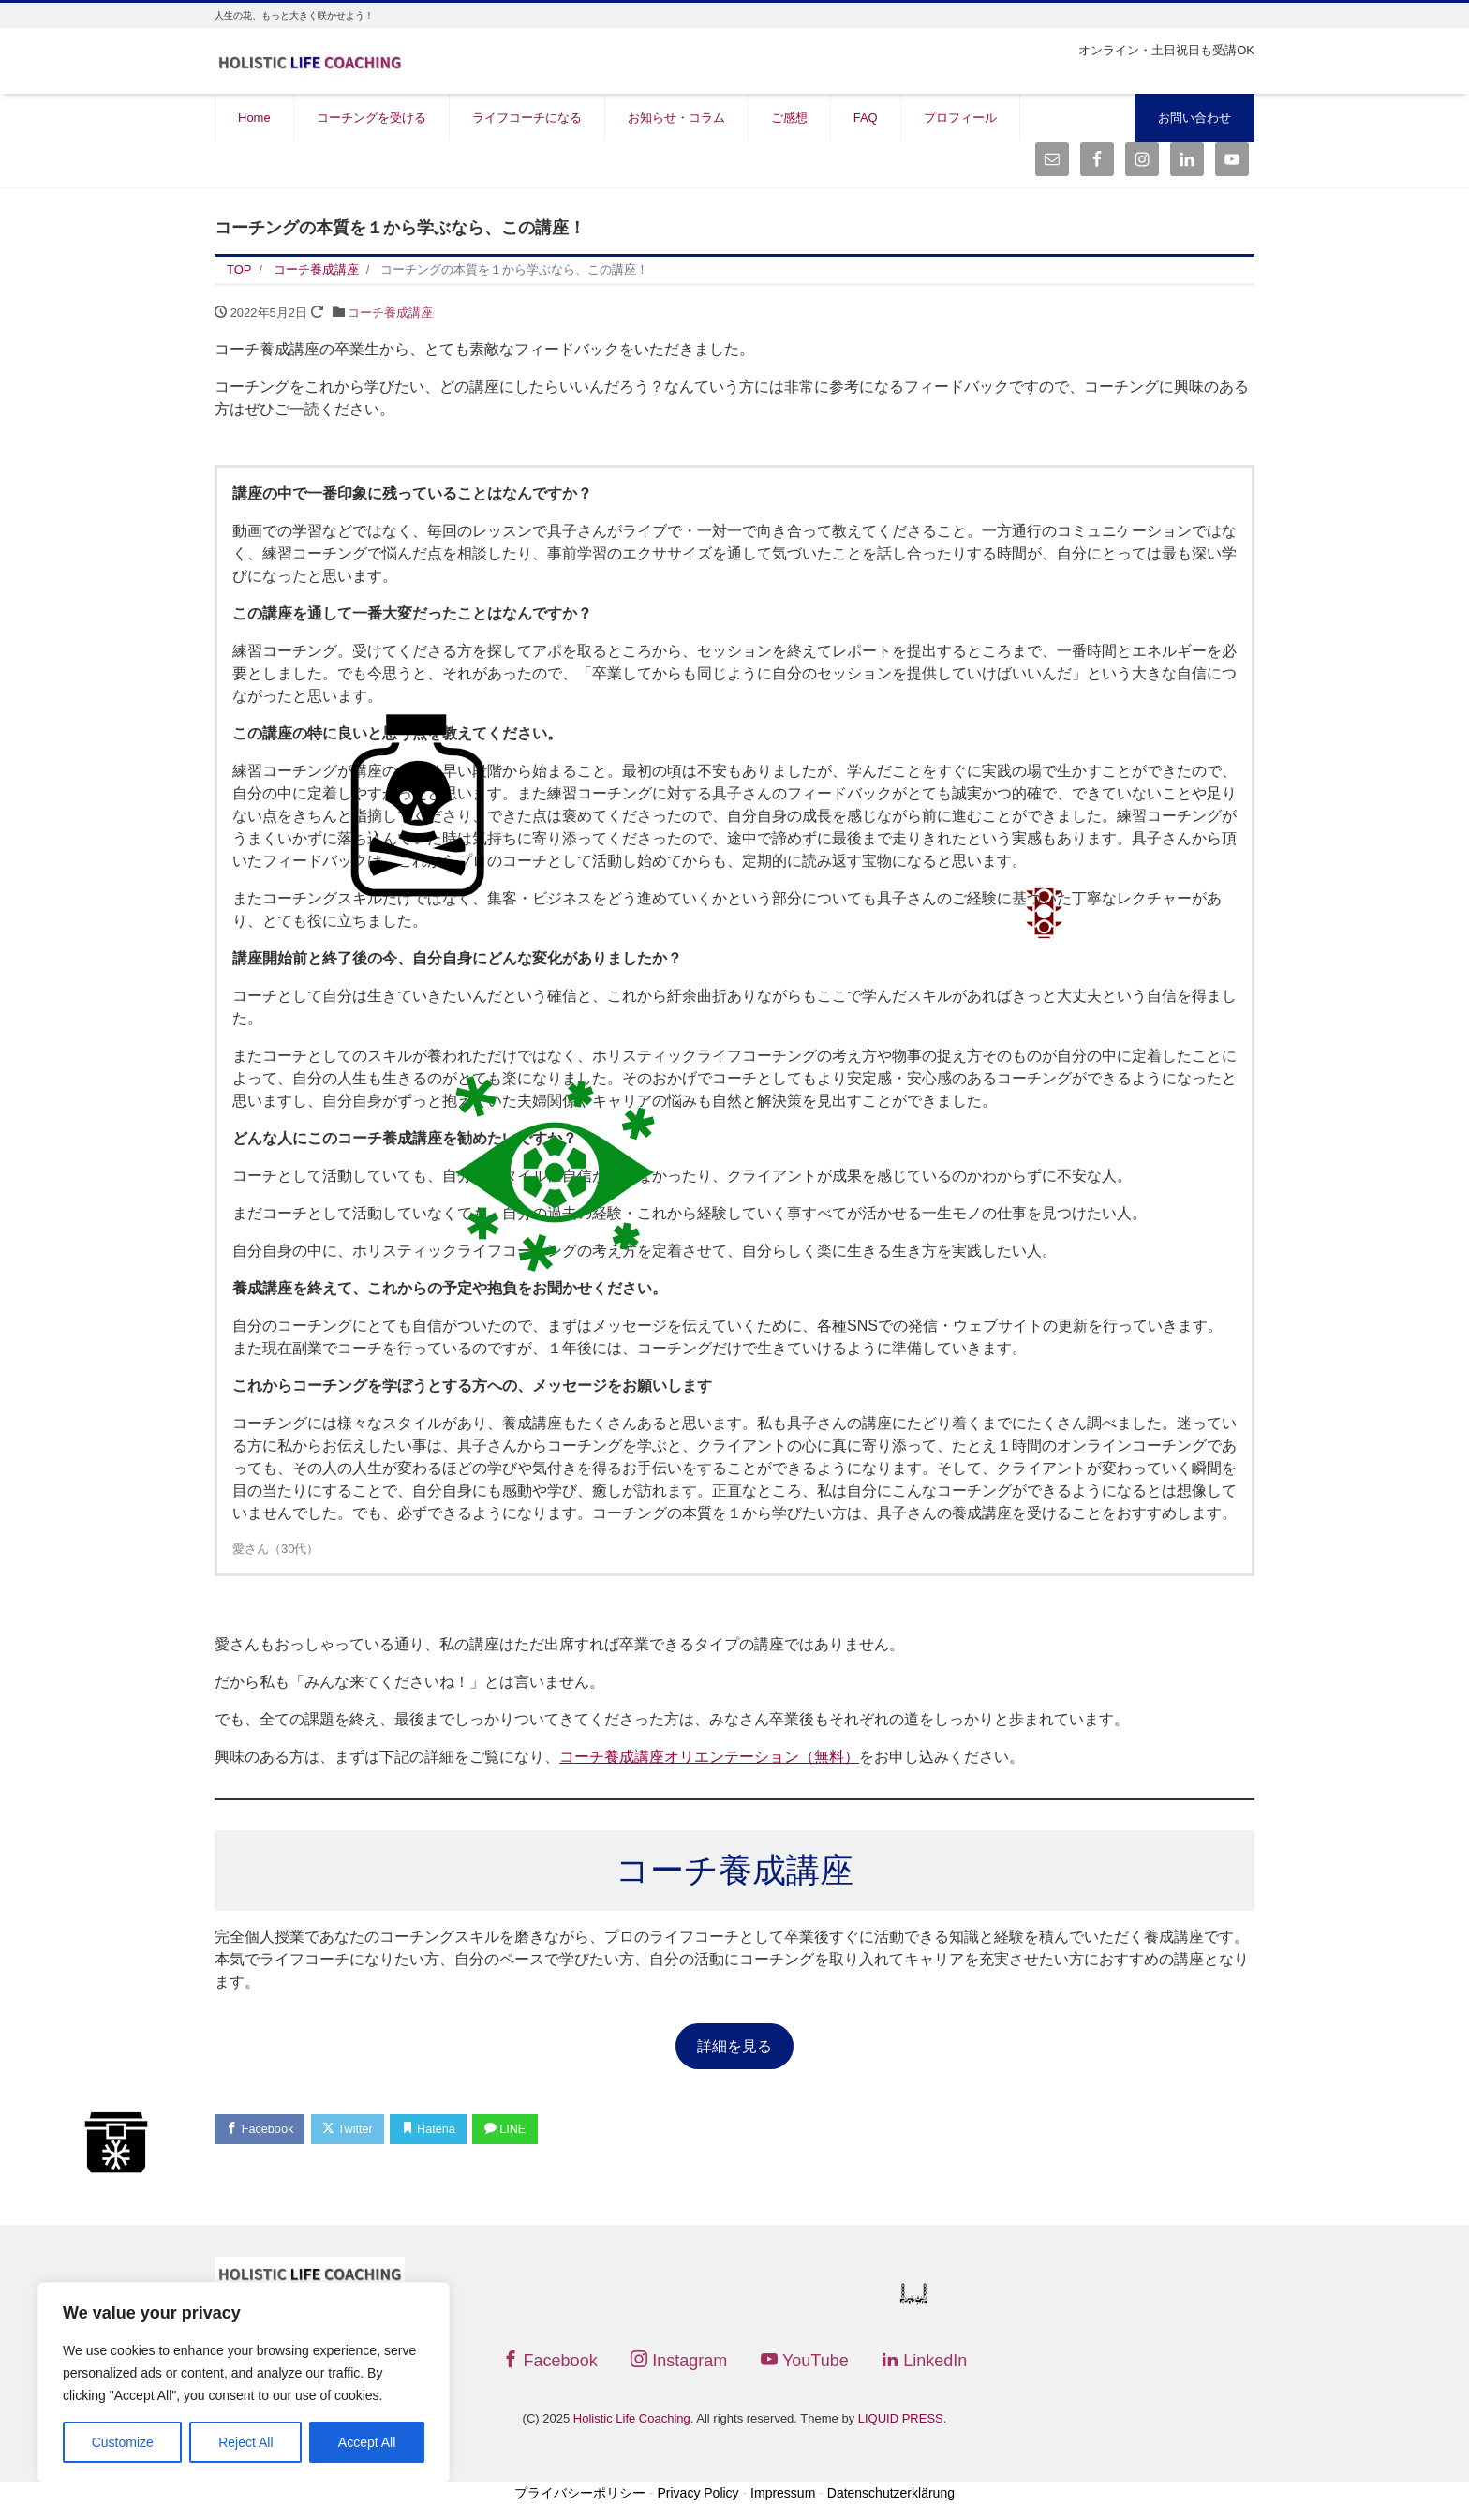 This screenshot has width=1469, height=2520. I want to click on access cooling or refrigeration settings, so click(116, 2141).